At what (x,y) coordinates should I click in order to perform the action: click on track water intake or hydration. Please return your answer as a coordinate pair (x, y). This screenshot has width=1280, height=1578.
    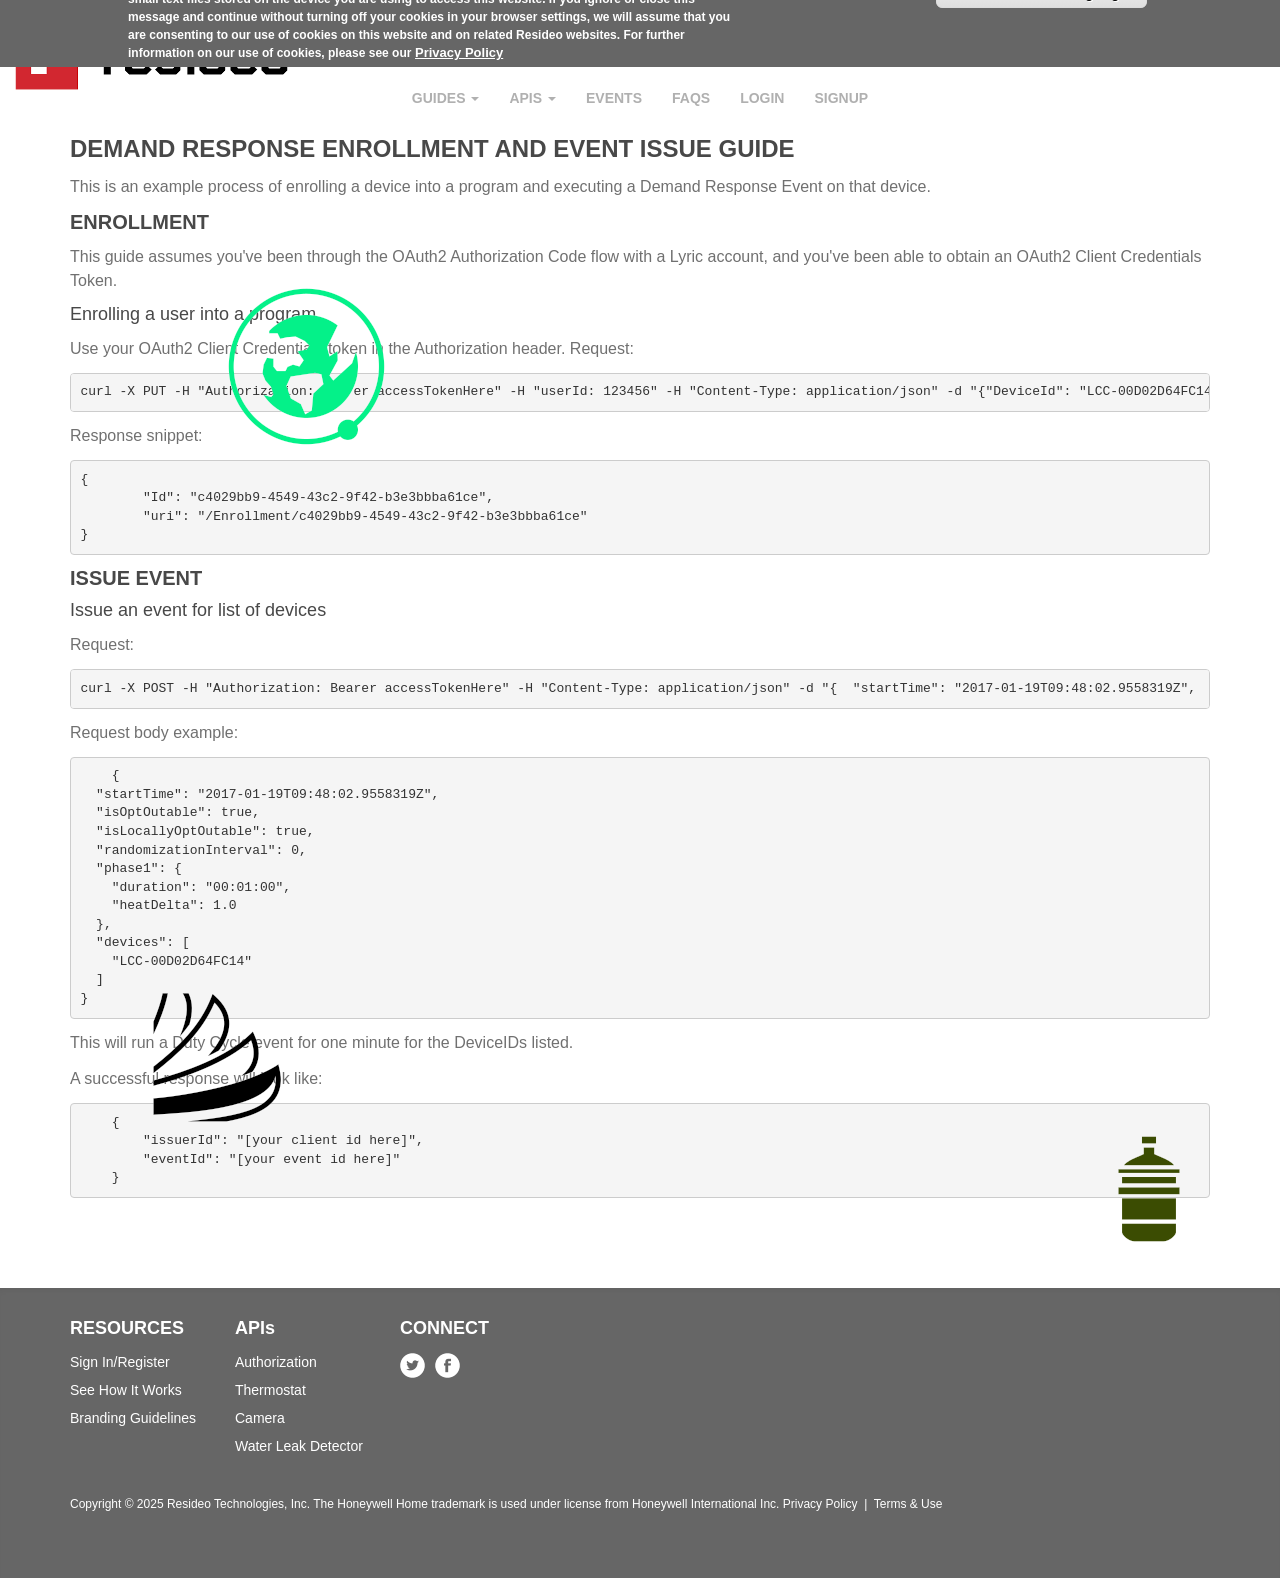
    Looking at the image, I should click on (1149, 1189).